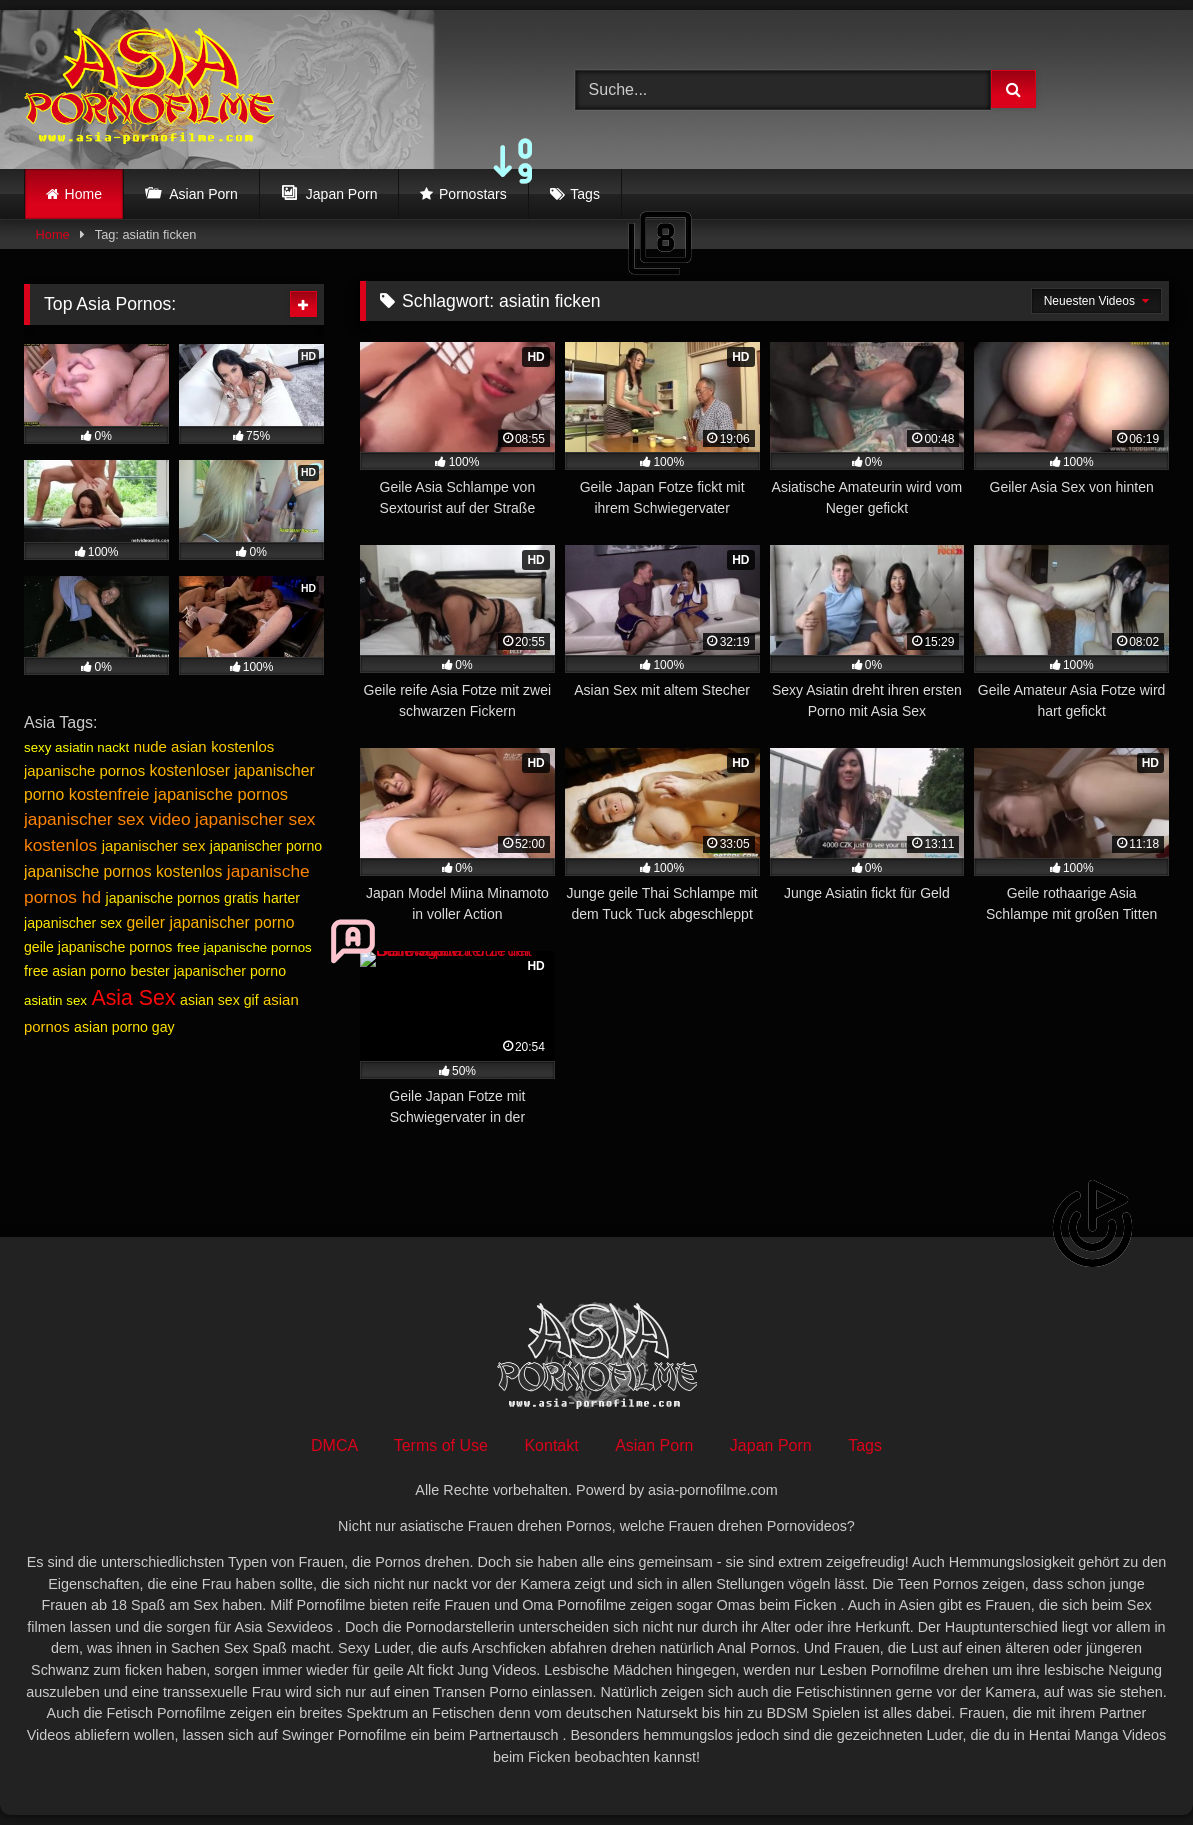  What do you see at coordinates (353, 939) in the screenshot?
I see `translate message or conversation` at bounding box center [353, 939].